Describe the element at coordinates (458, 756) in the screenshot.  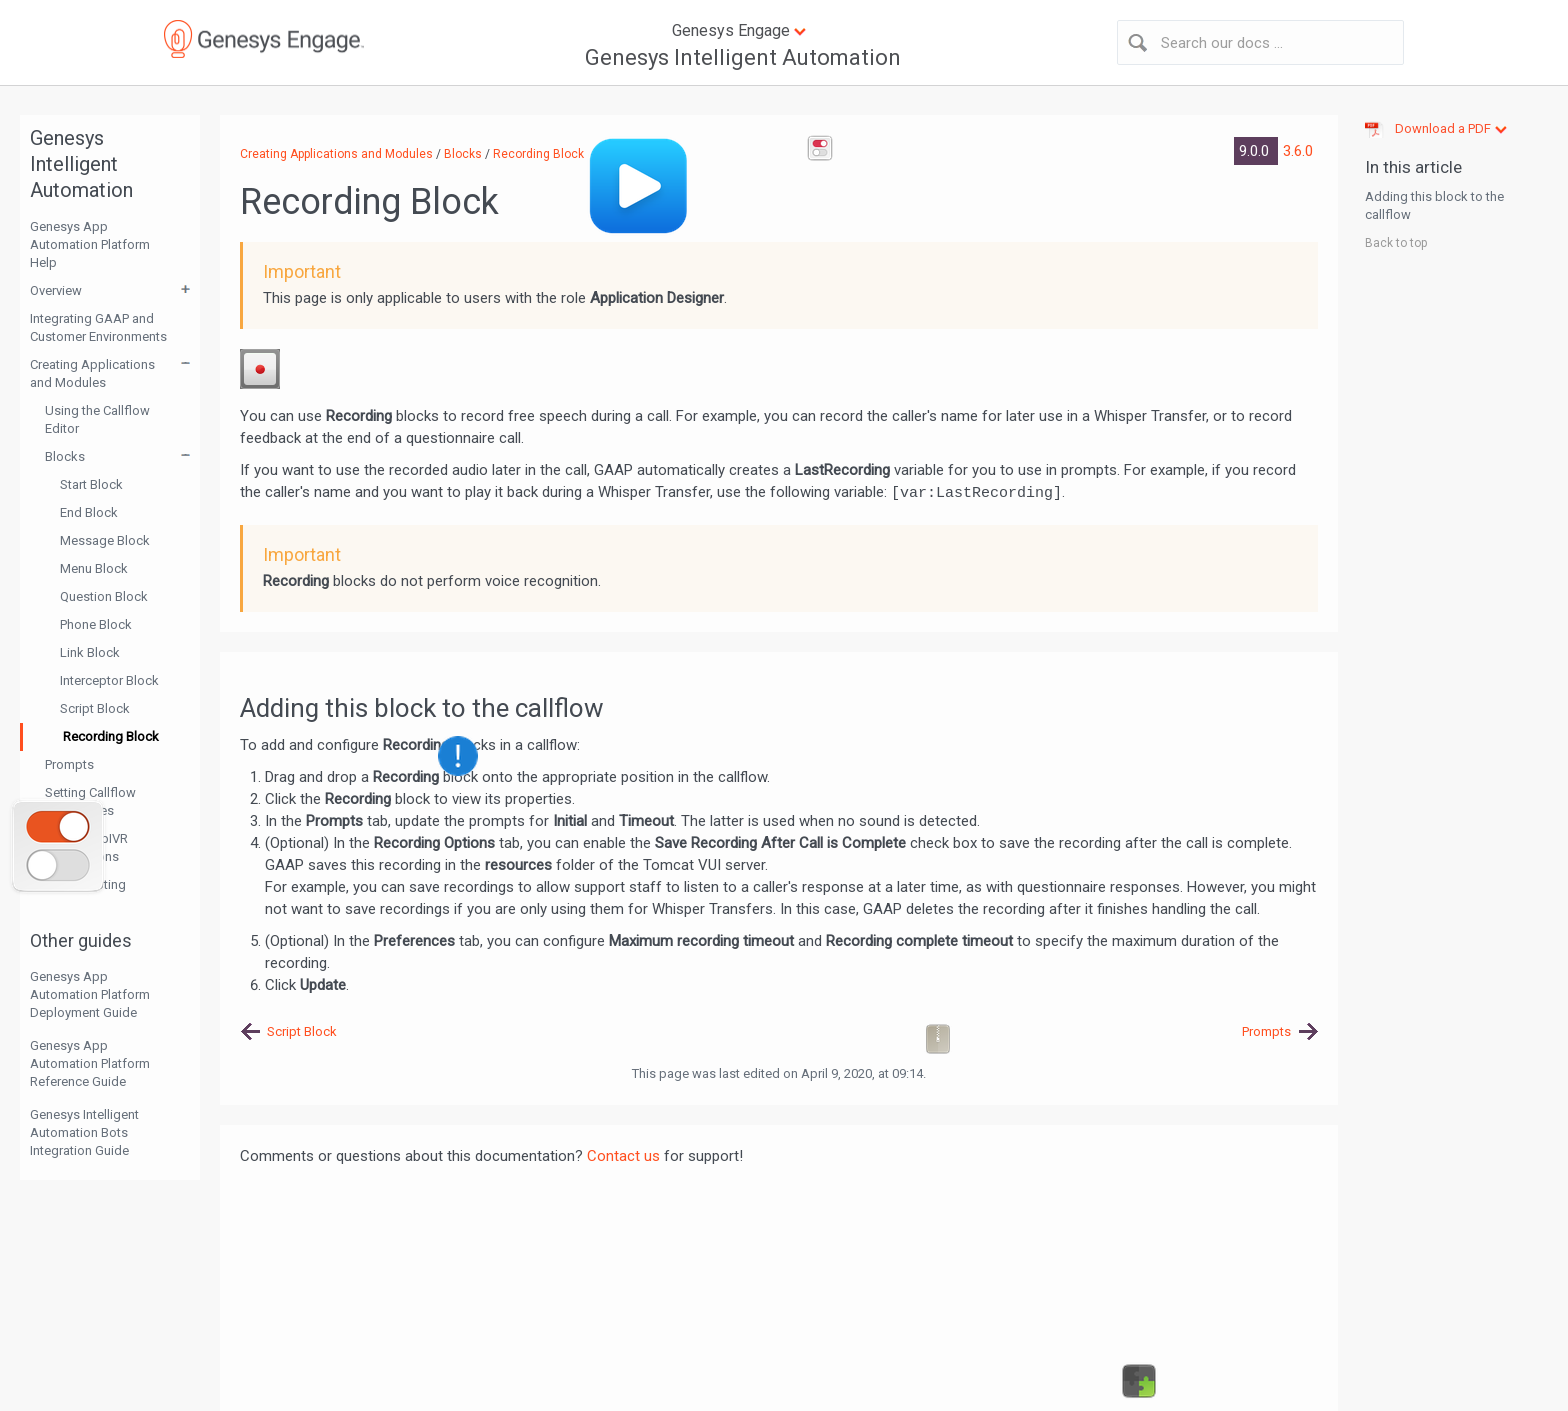
I see `mark email as important` at that location.